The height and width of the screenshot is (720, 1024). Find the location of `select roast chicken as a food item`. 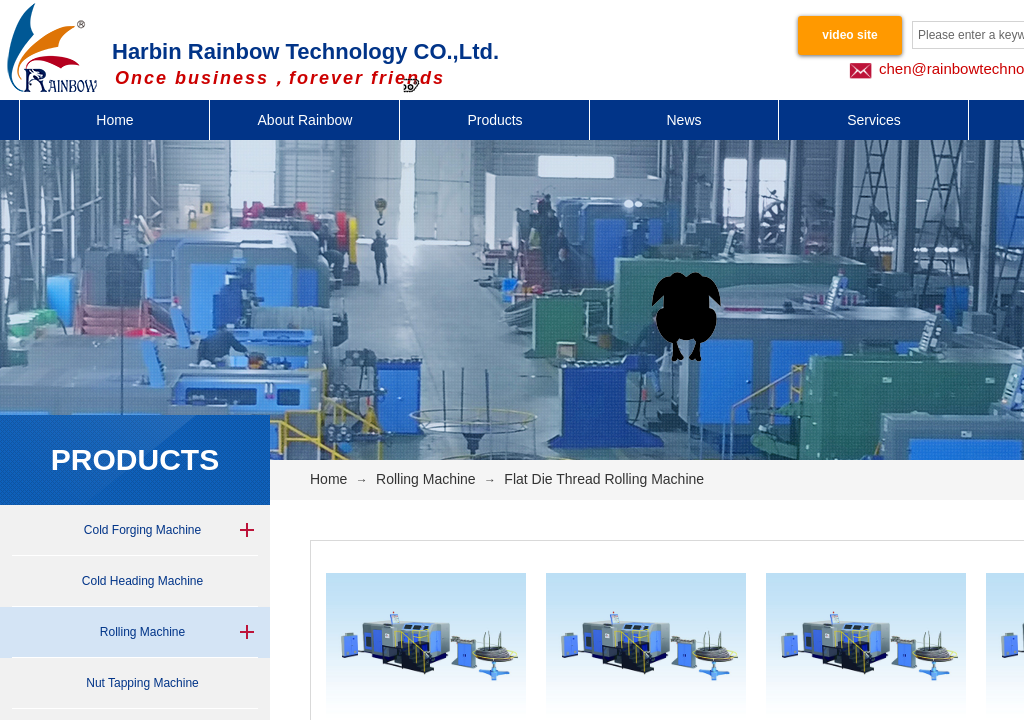

select roast chicken as a food item is located at coordinates (687, 316).